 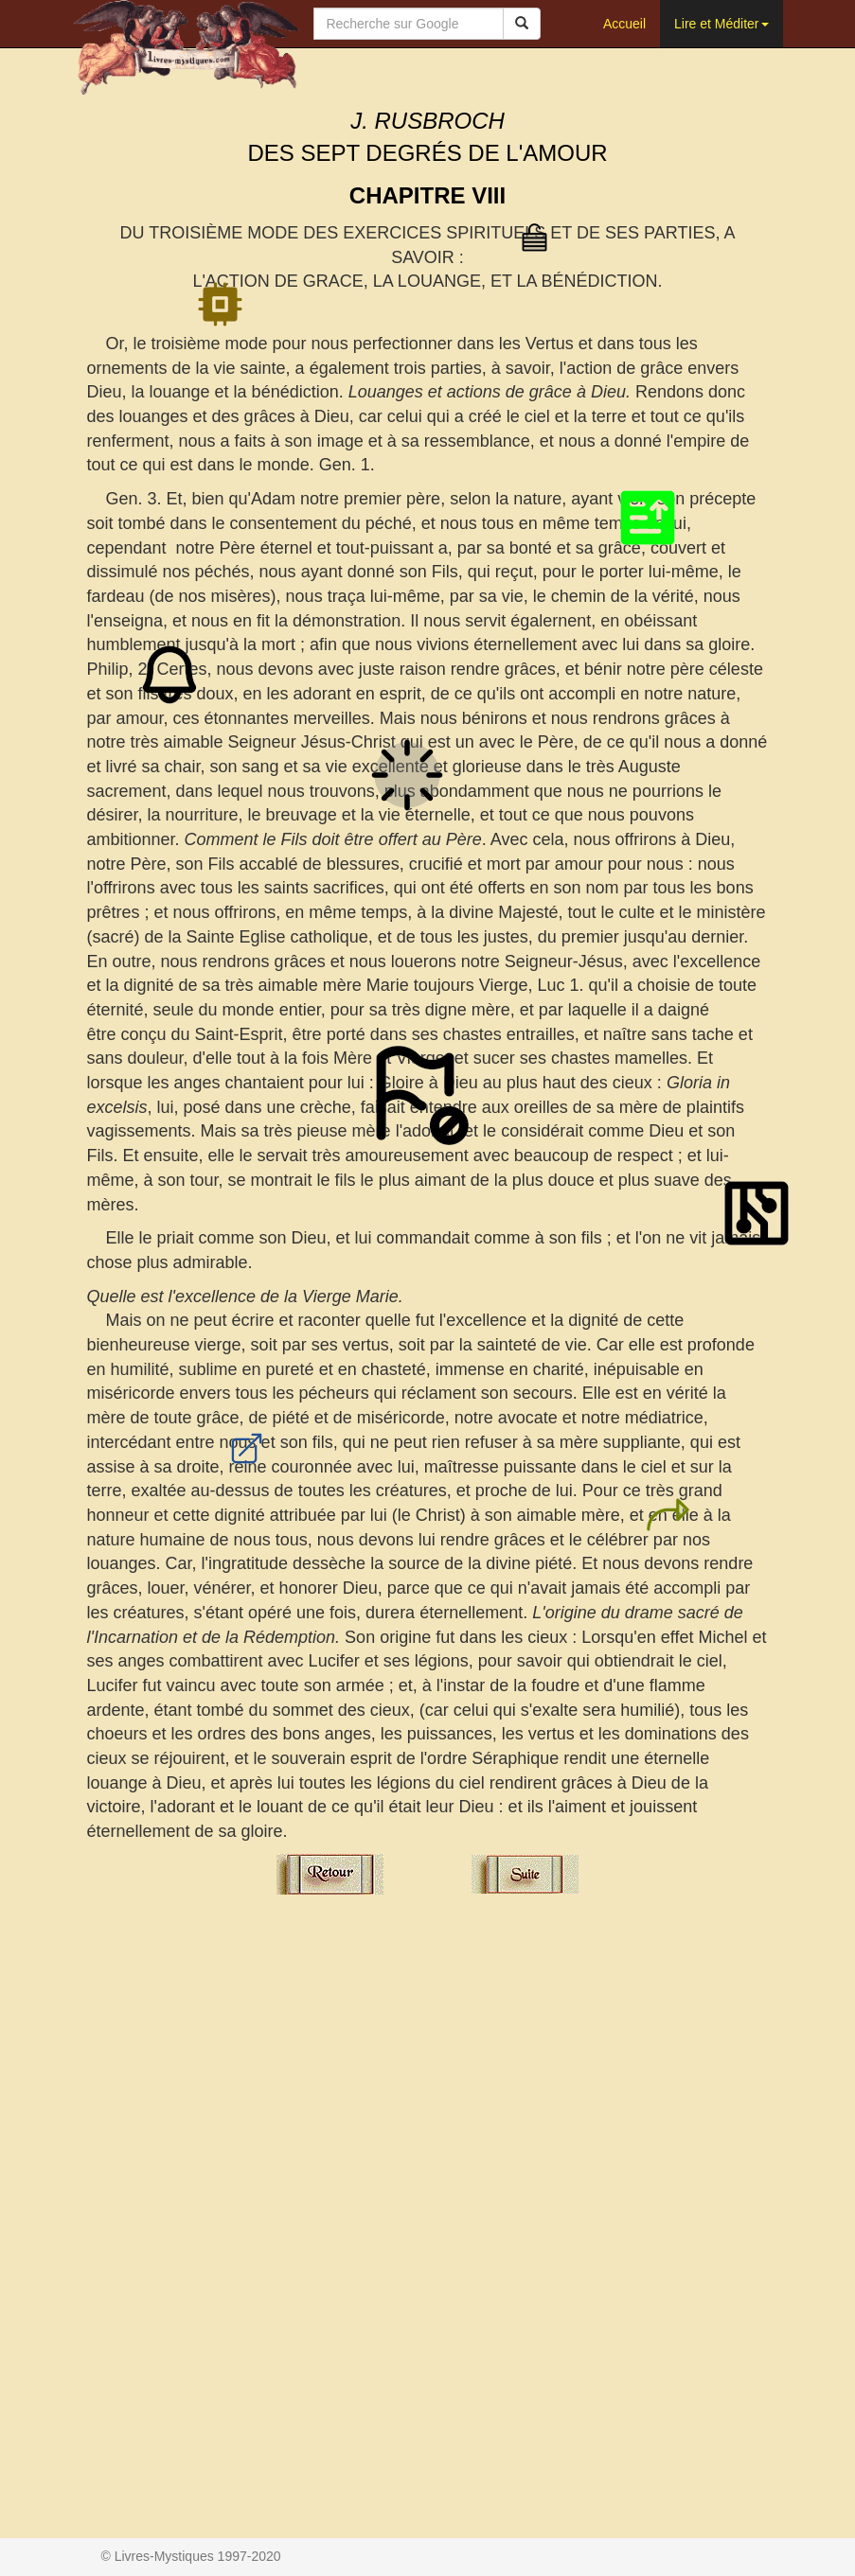 I want to click on indicates an unlocked or unsecured state, so click(x=534, y=238).